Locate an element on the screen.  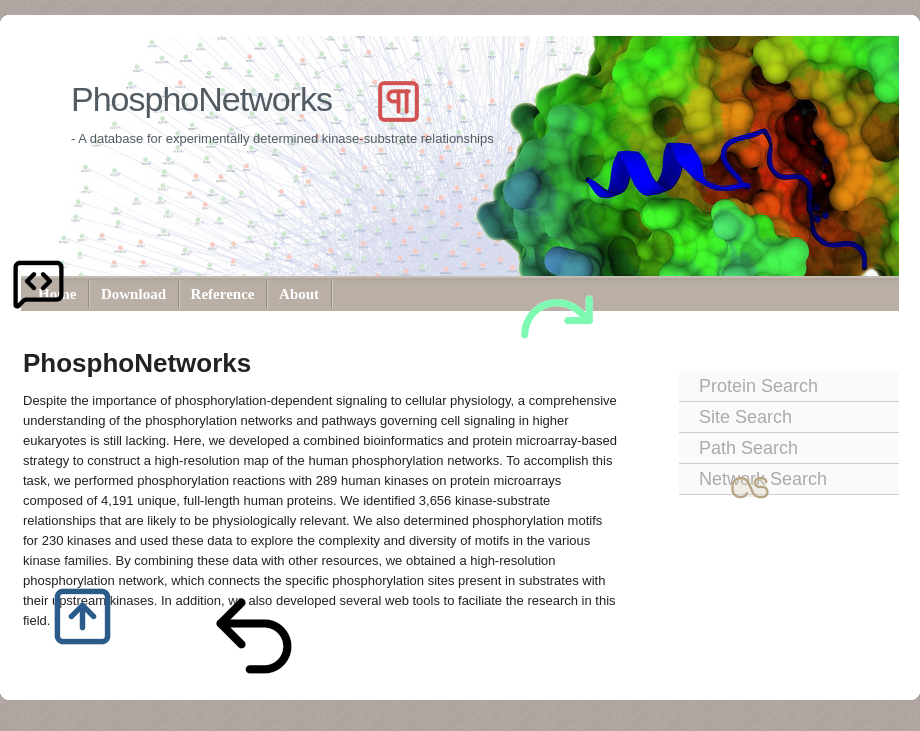
upload a file or image is located at coordinates (82, 616).